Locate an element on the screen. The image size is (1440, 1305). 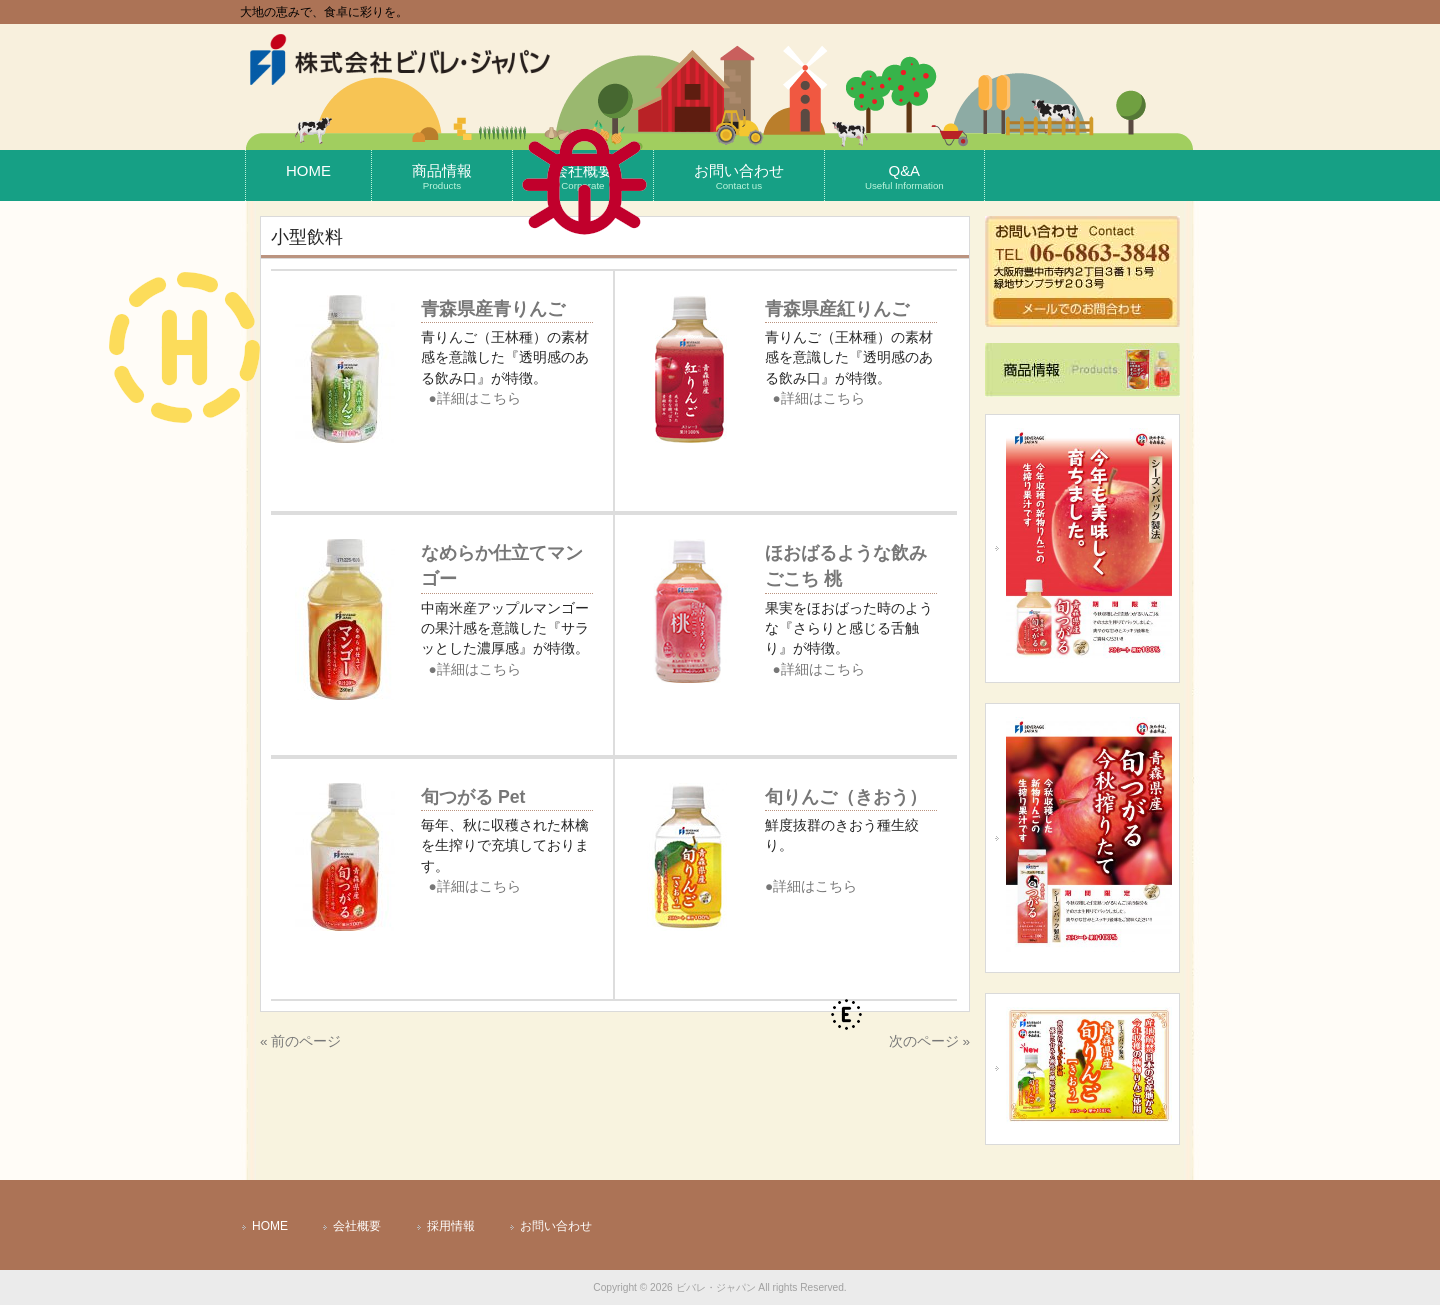
report a bug or issue is located at coordinates (584, 178).